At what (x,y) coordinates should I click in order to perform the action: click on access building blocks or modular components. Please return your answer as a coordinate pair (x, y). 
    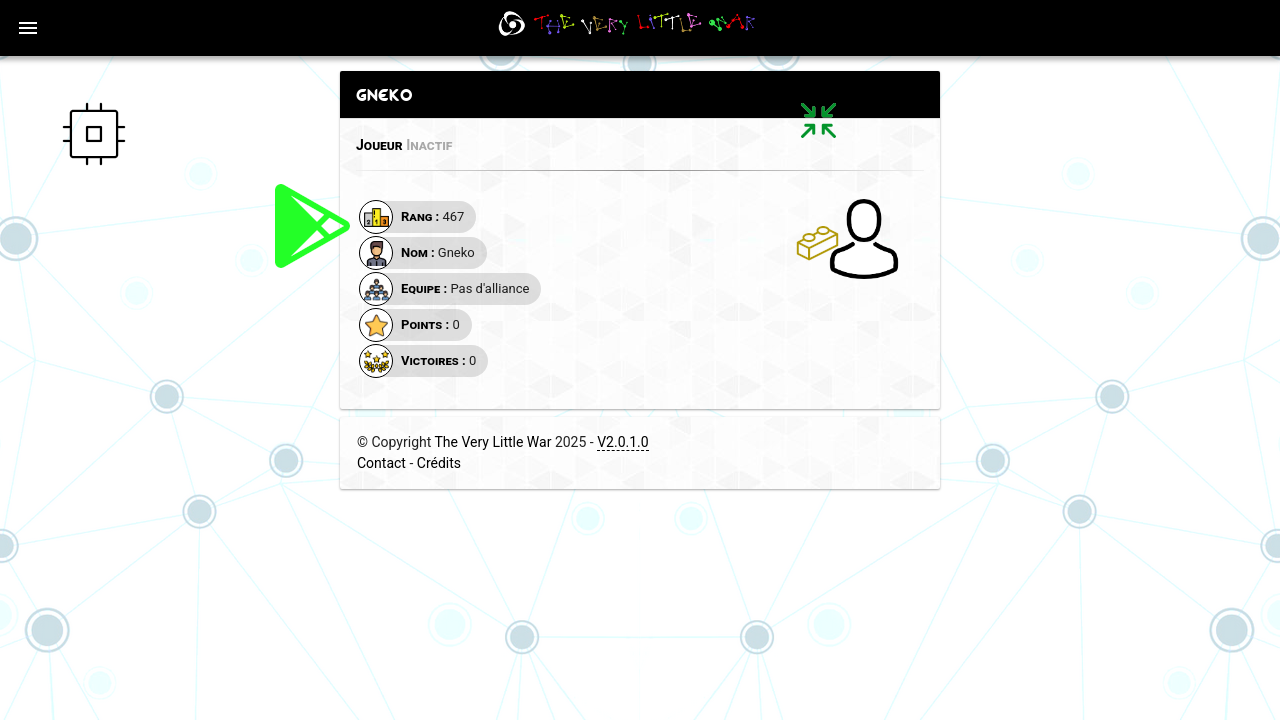
    Looking at the image, I should click on (817, 242).